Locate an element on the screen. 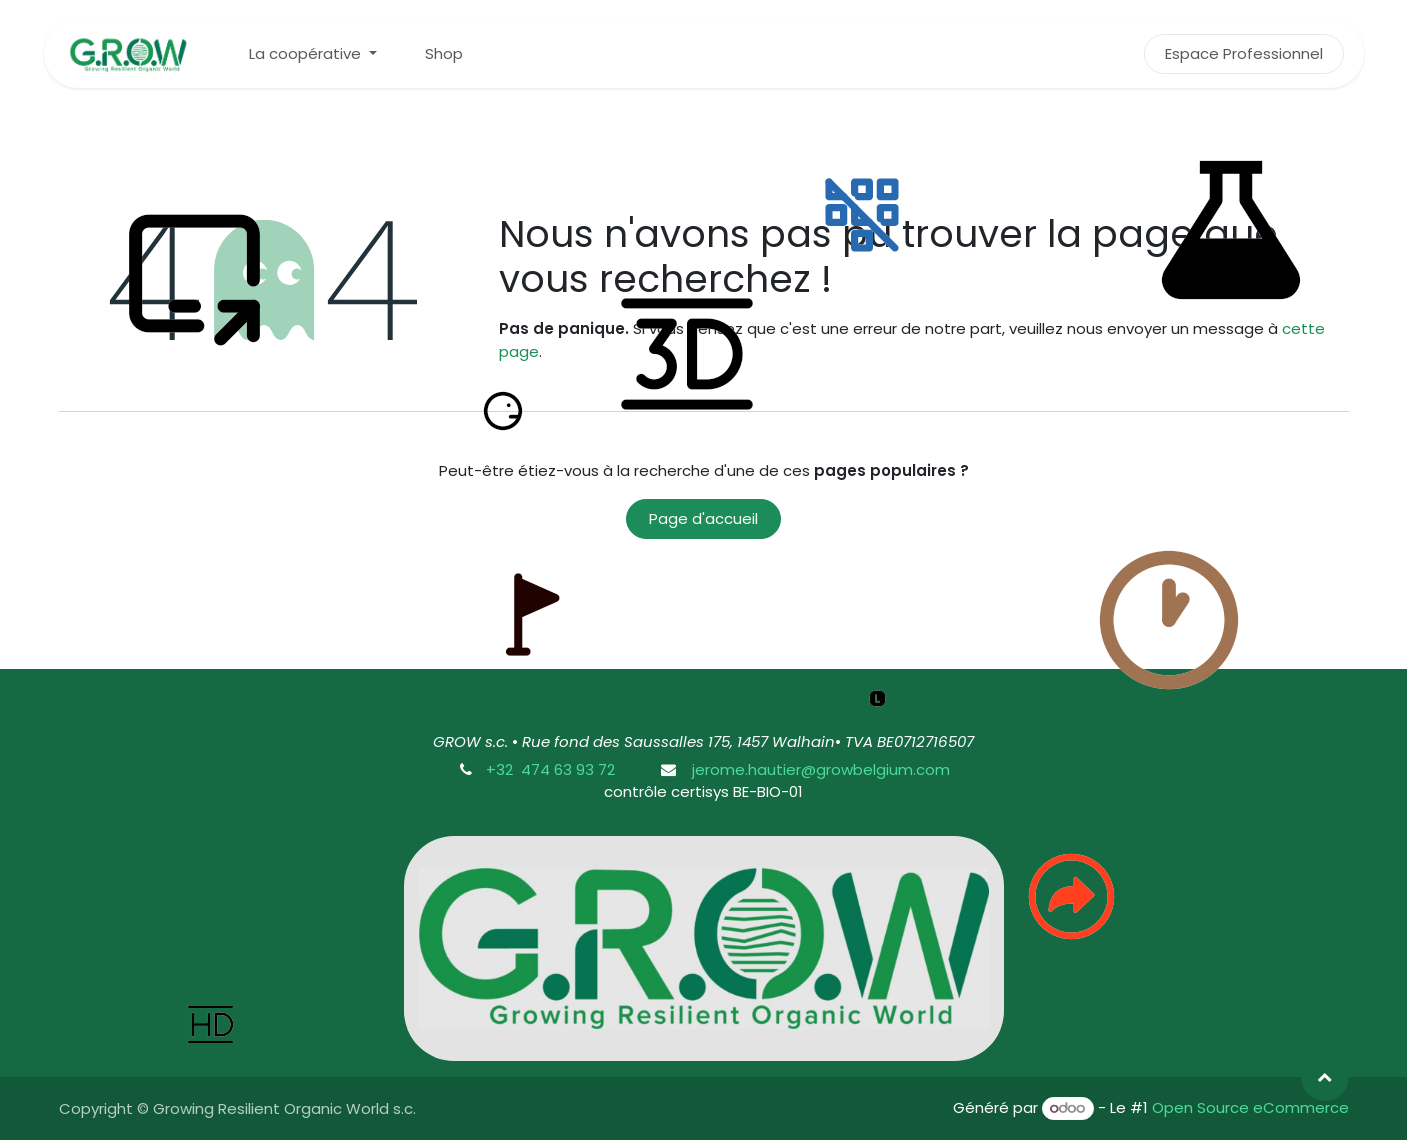 The width and height of the screenshot is (1407, 1140). indicates high-definition video quality is located at coordinates (210, 1024).